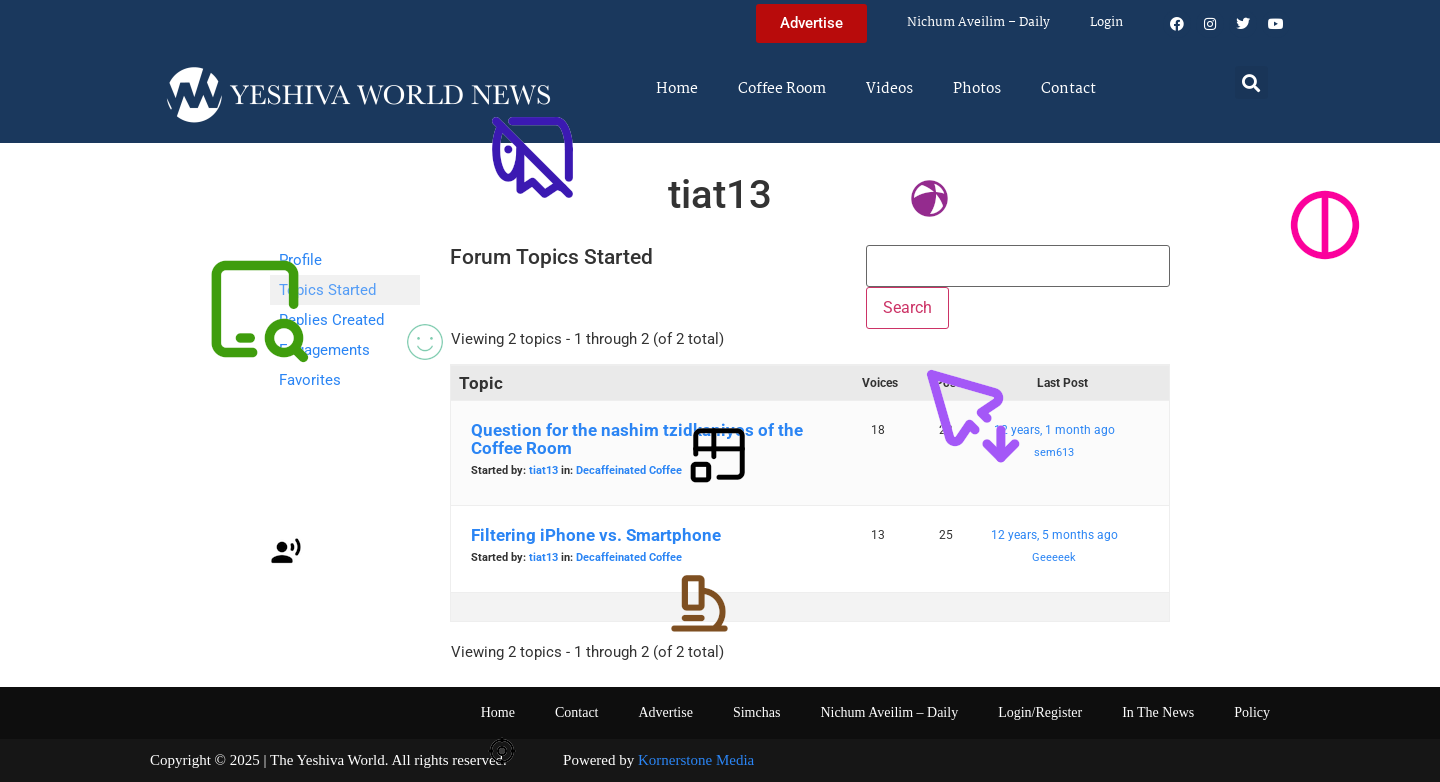 The width and height of the screenshot is (1440, 782). Describe the element at coordinates (425, 342) in the screenshot. I see `add an emoji or reaction` at that location.